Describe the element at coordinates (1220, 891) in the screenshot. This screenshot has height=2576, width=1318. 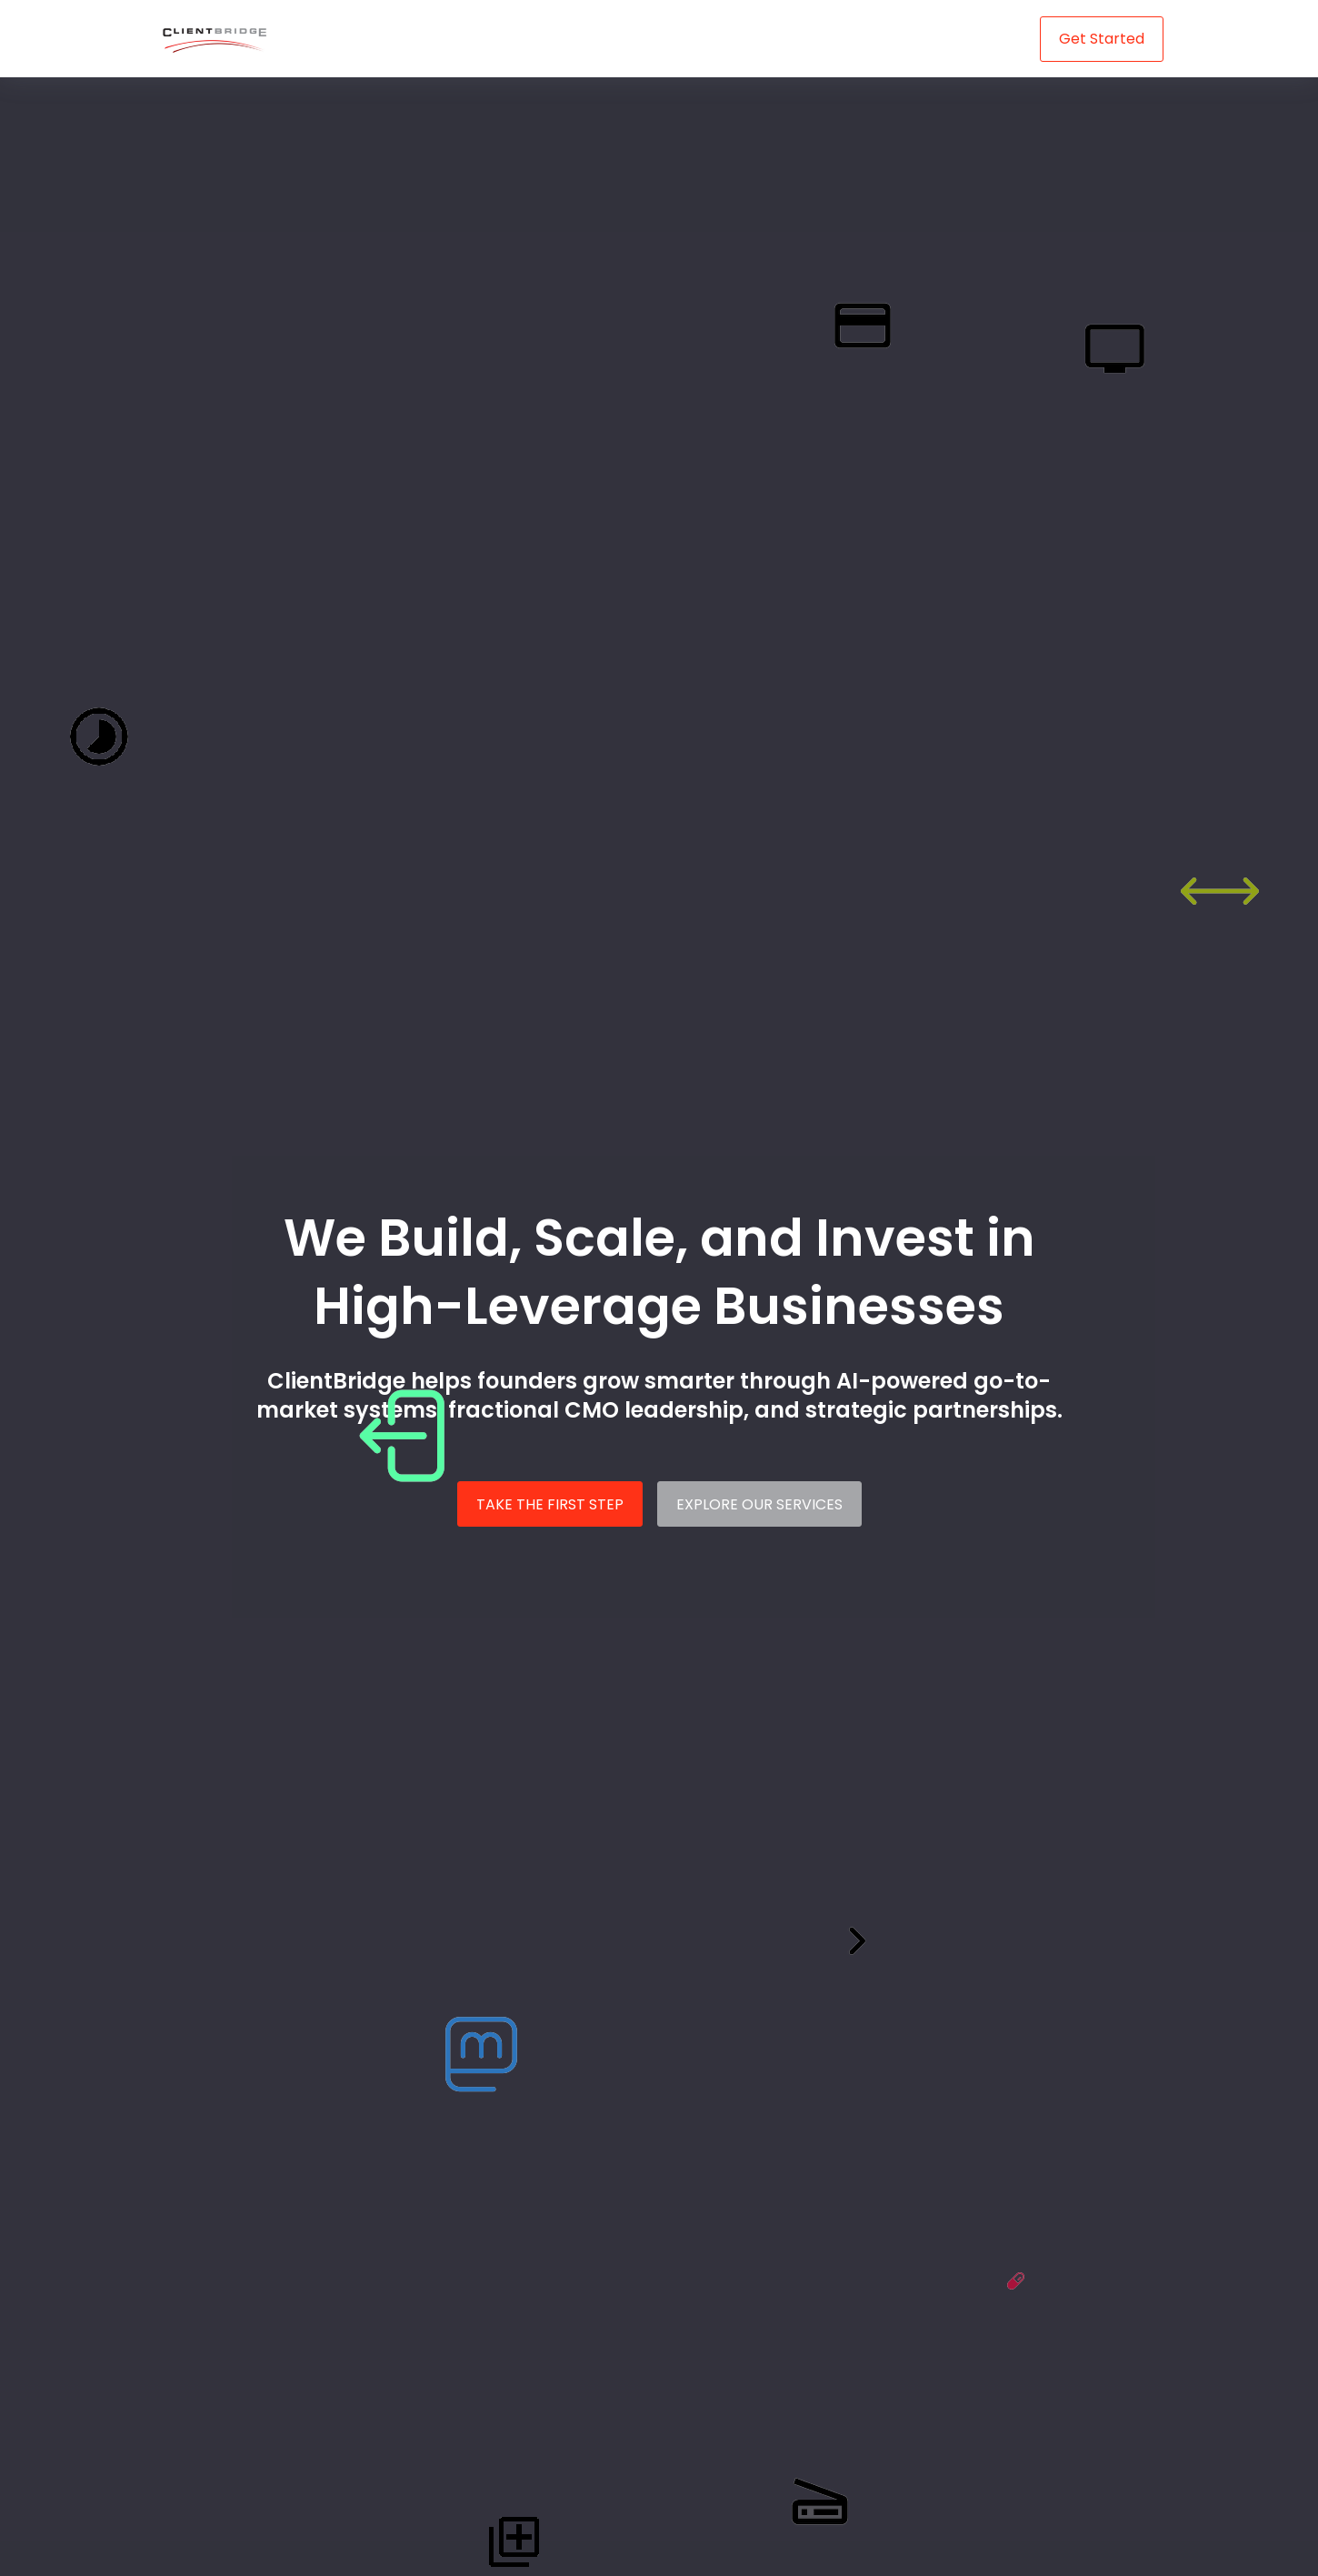
I see `adjust horizontal spacing or width` at that location.